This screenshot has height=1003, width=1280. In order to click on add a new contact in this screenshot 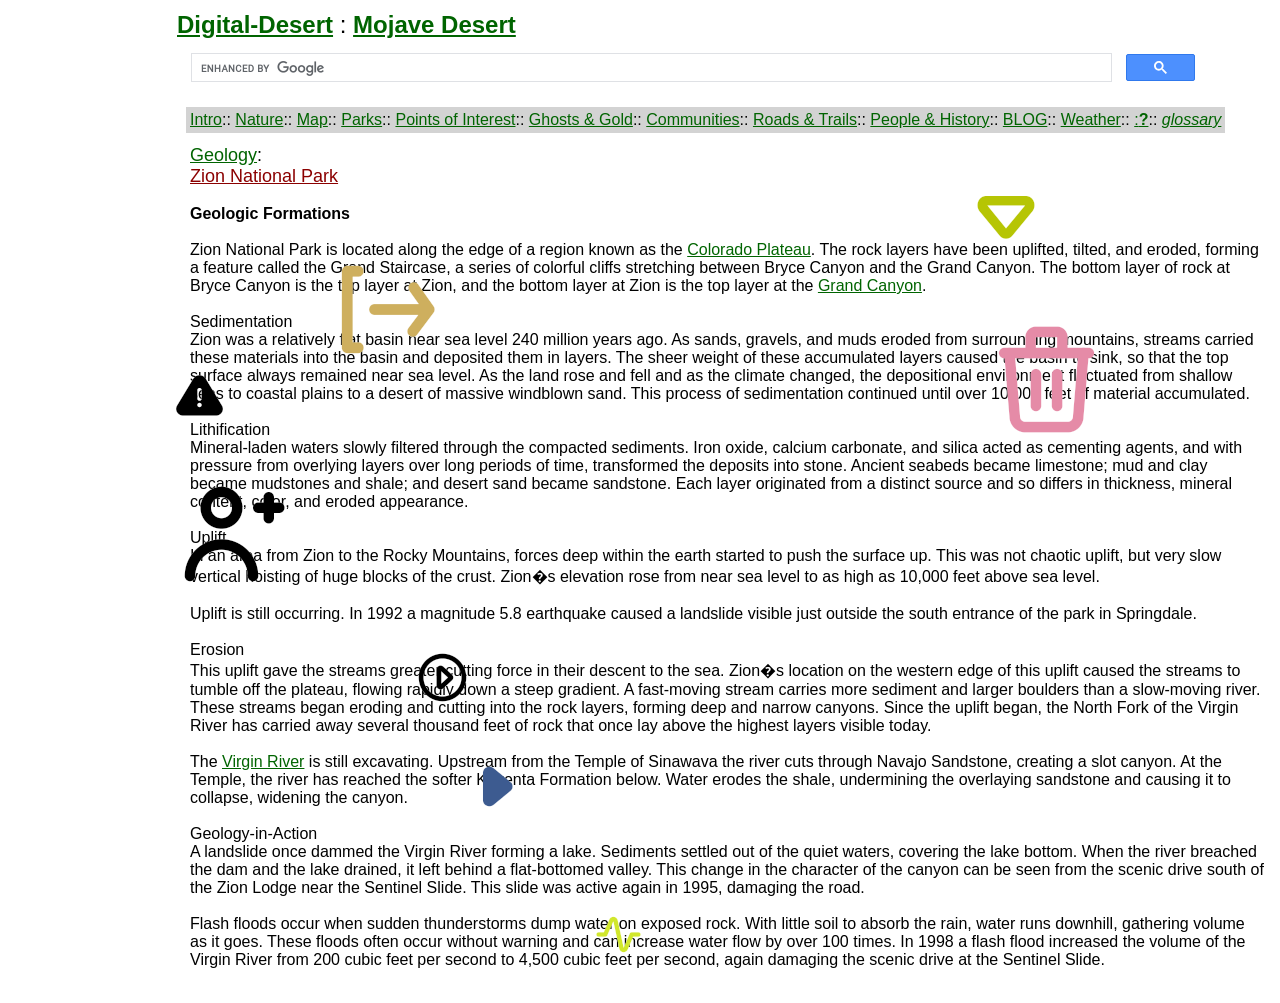, I will do `click(232, 534)`.